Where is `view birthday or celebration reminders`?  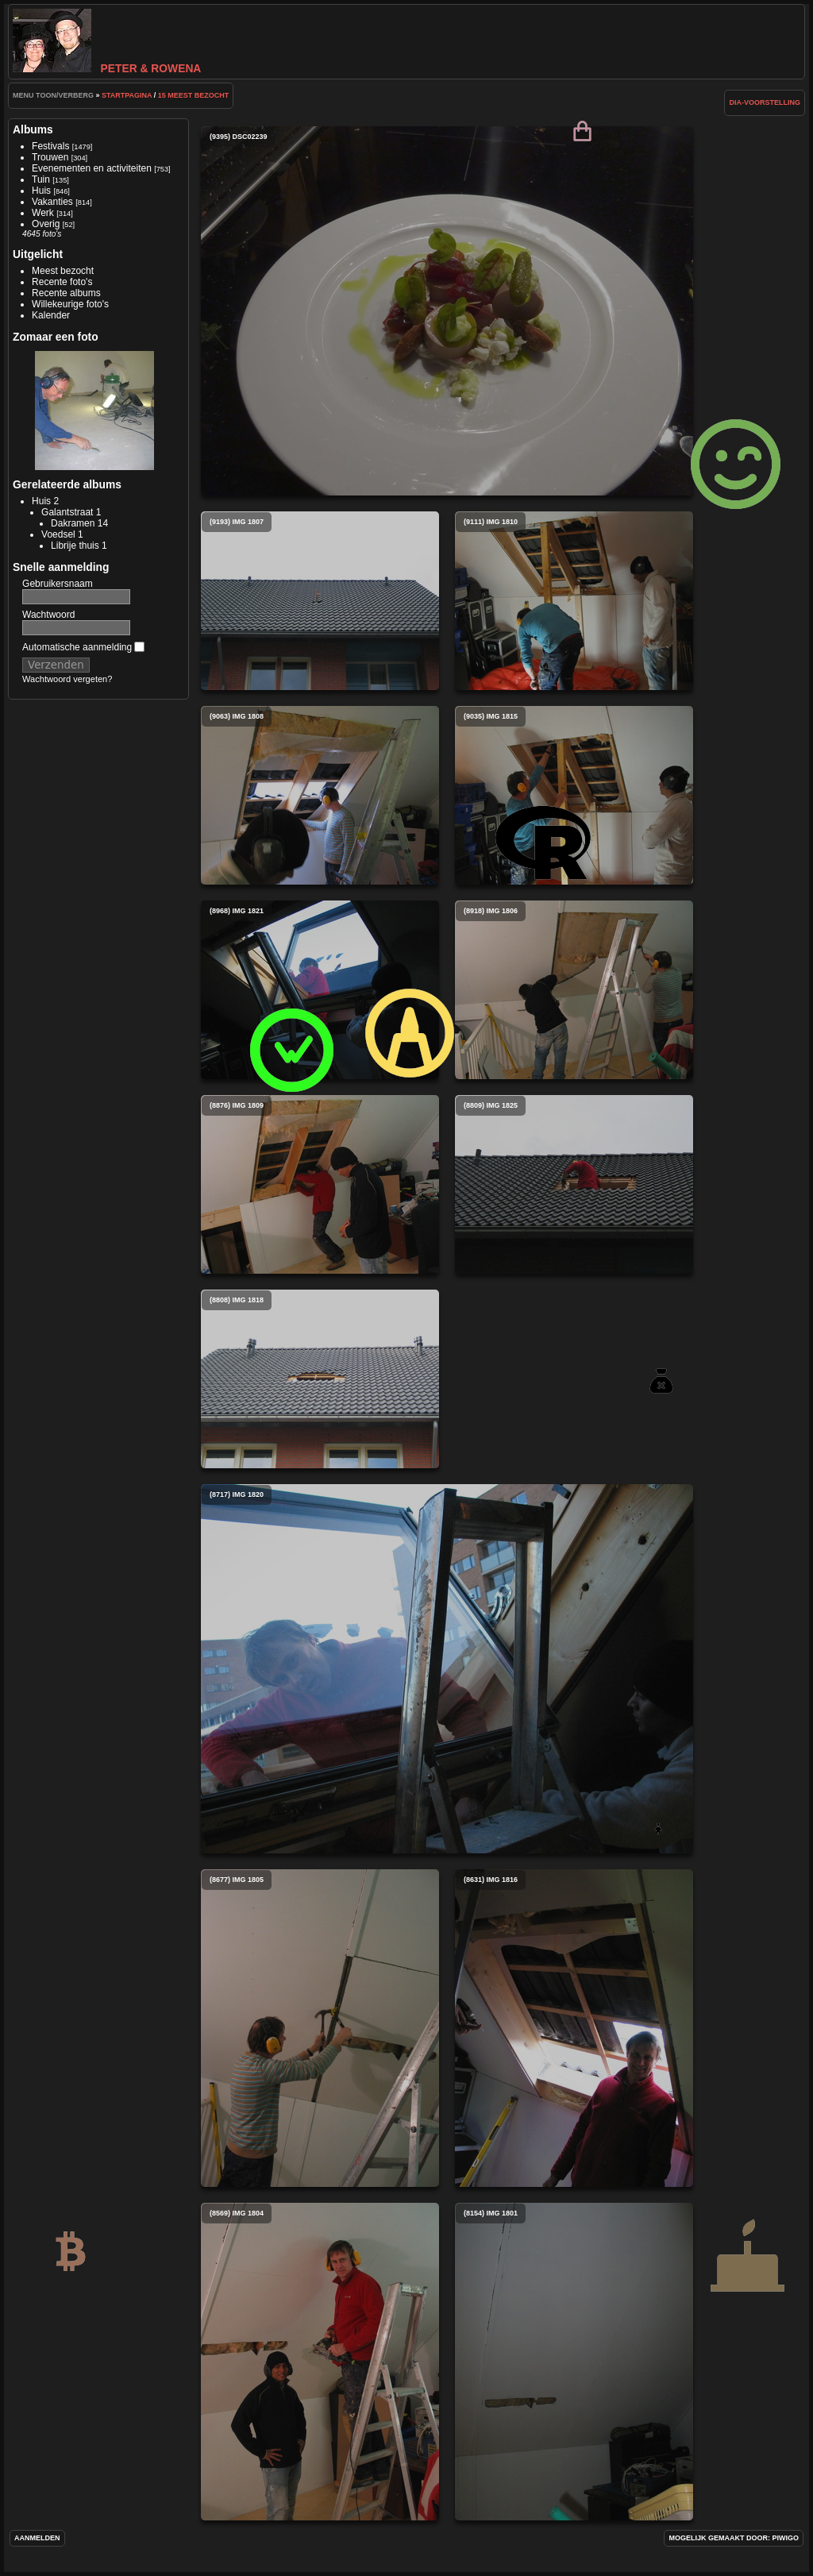 view birthday or celebration reminders is located at coordinates (747, 2258).